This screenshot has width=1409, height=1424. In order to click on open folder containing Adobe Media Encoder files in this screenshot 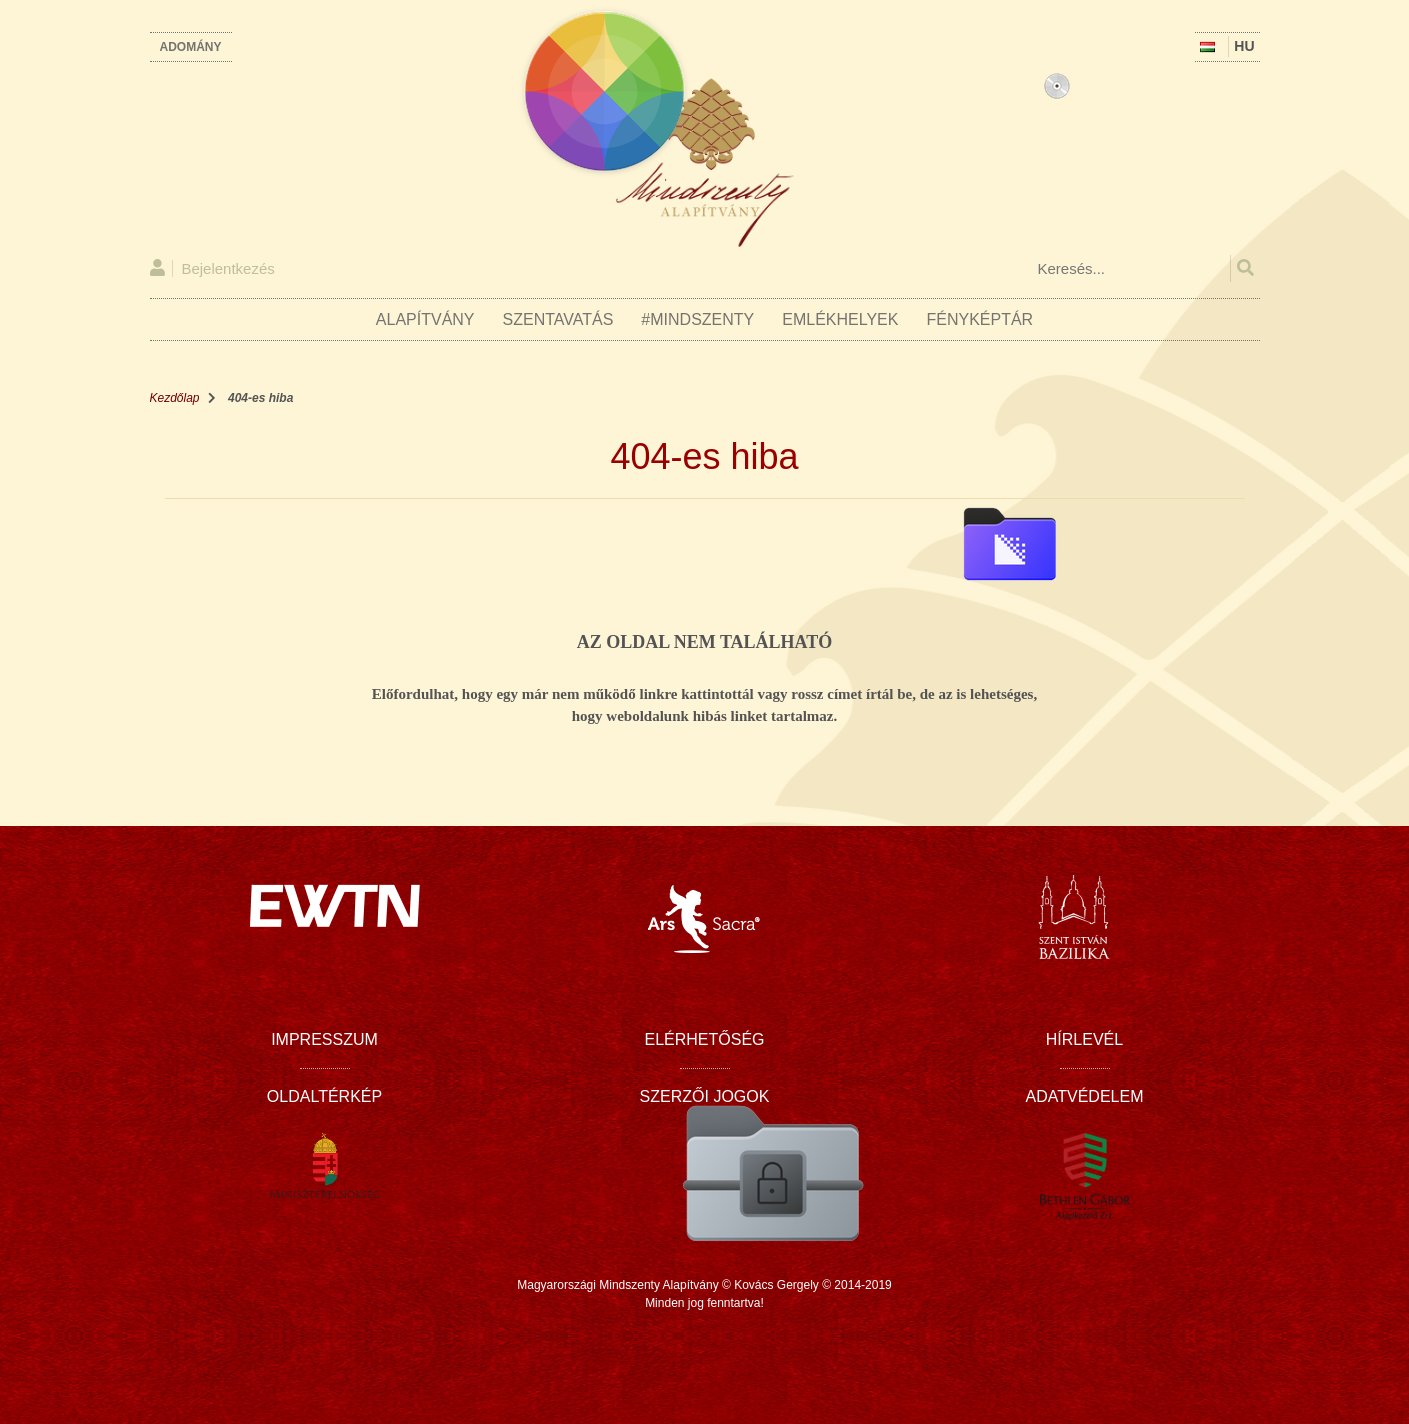, I will do `click(1009, 546)`.